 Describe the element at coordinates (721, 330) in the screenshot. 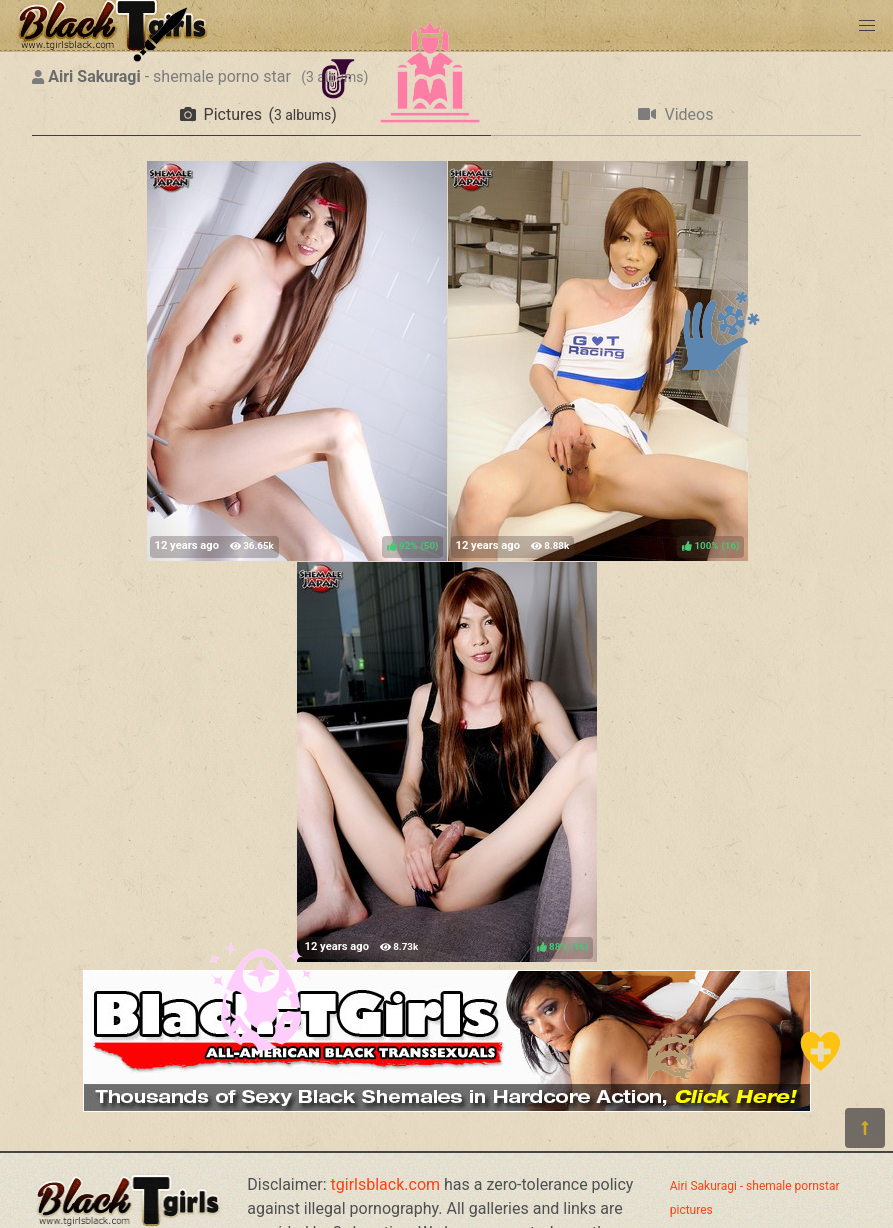

I see `cast an ice or frost spell` at that location.